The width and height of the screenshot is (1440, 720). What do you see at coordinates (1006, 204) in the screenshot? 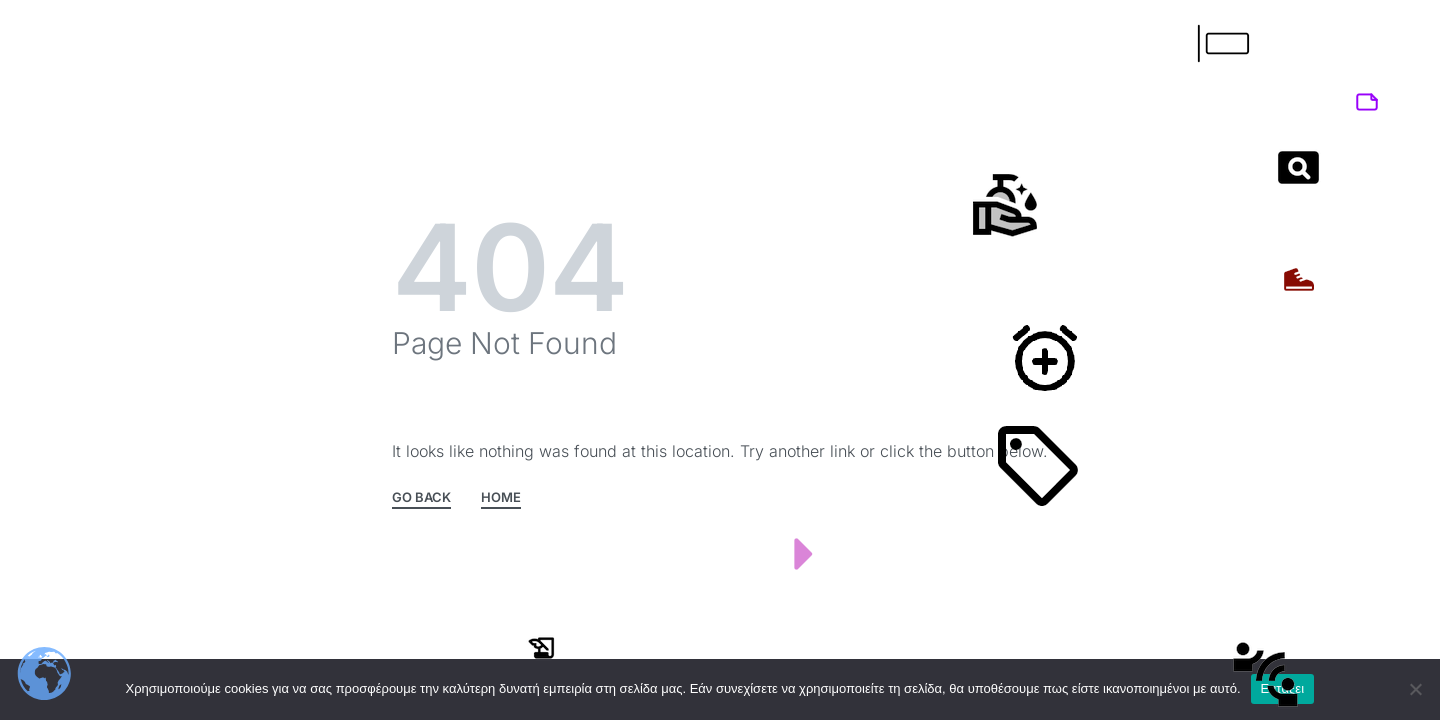
I see `hand washing or hygiene reminder` at bounding box center [1006, 204].